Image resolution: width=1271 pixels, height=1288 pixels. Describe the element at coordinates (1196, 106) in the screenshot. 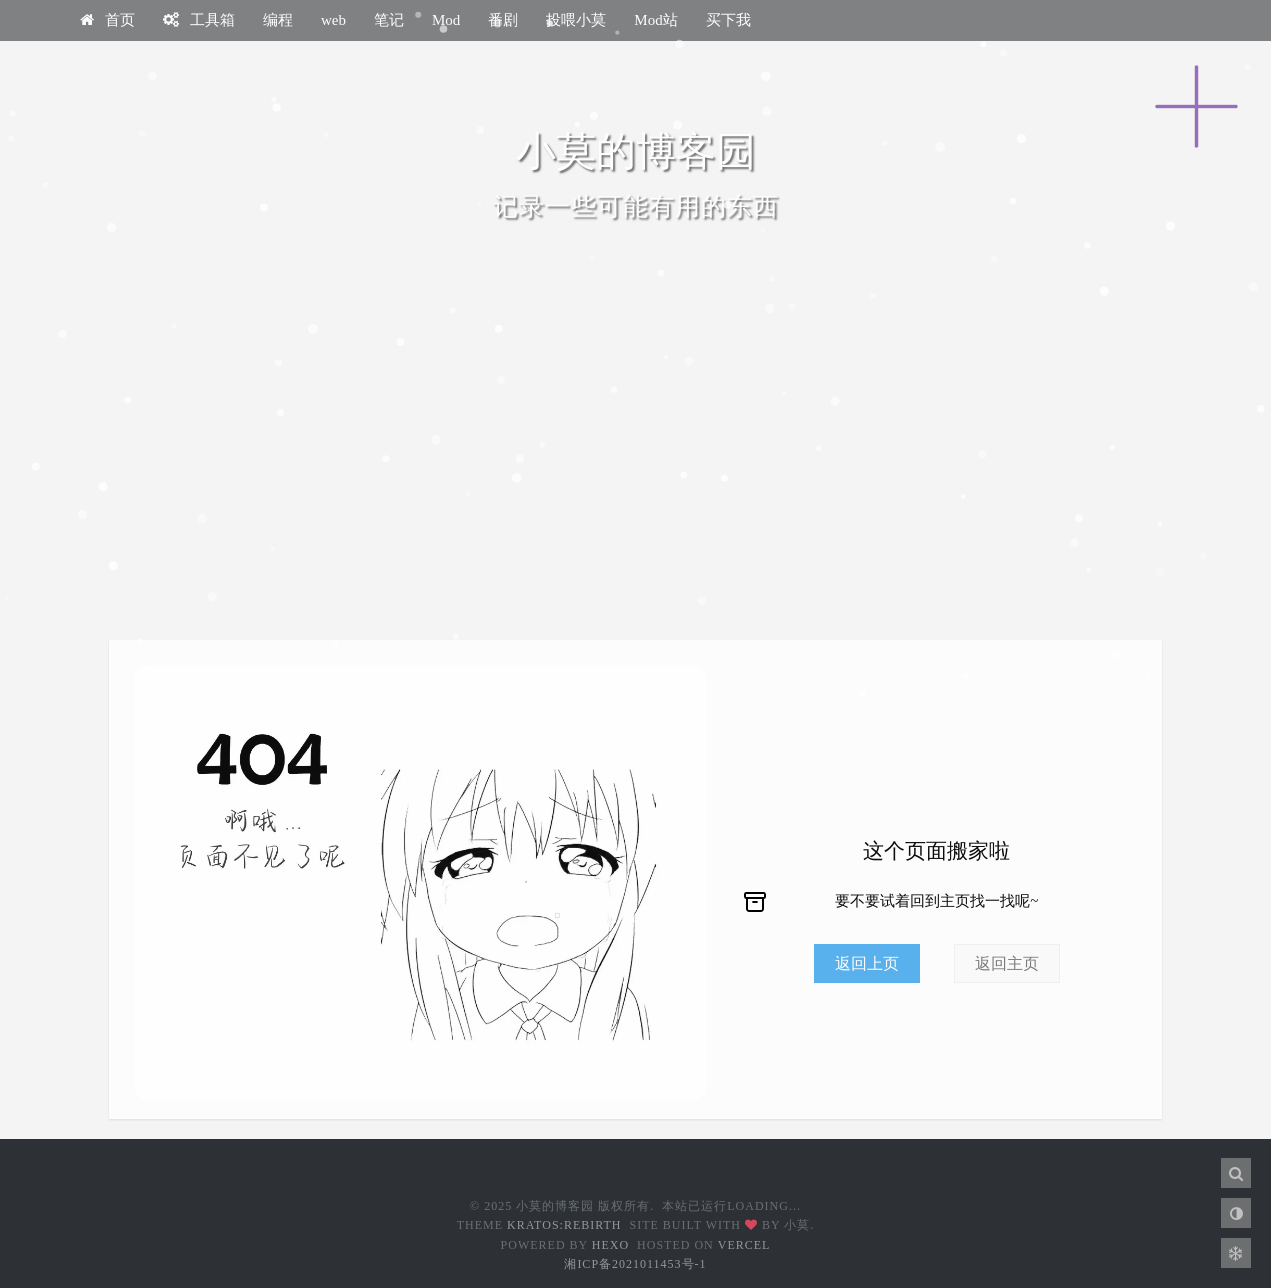

I see `add a new item` at that location.